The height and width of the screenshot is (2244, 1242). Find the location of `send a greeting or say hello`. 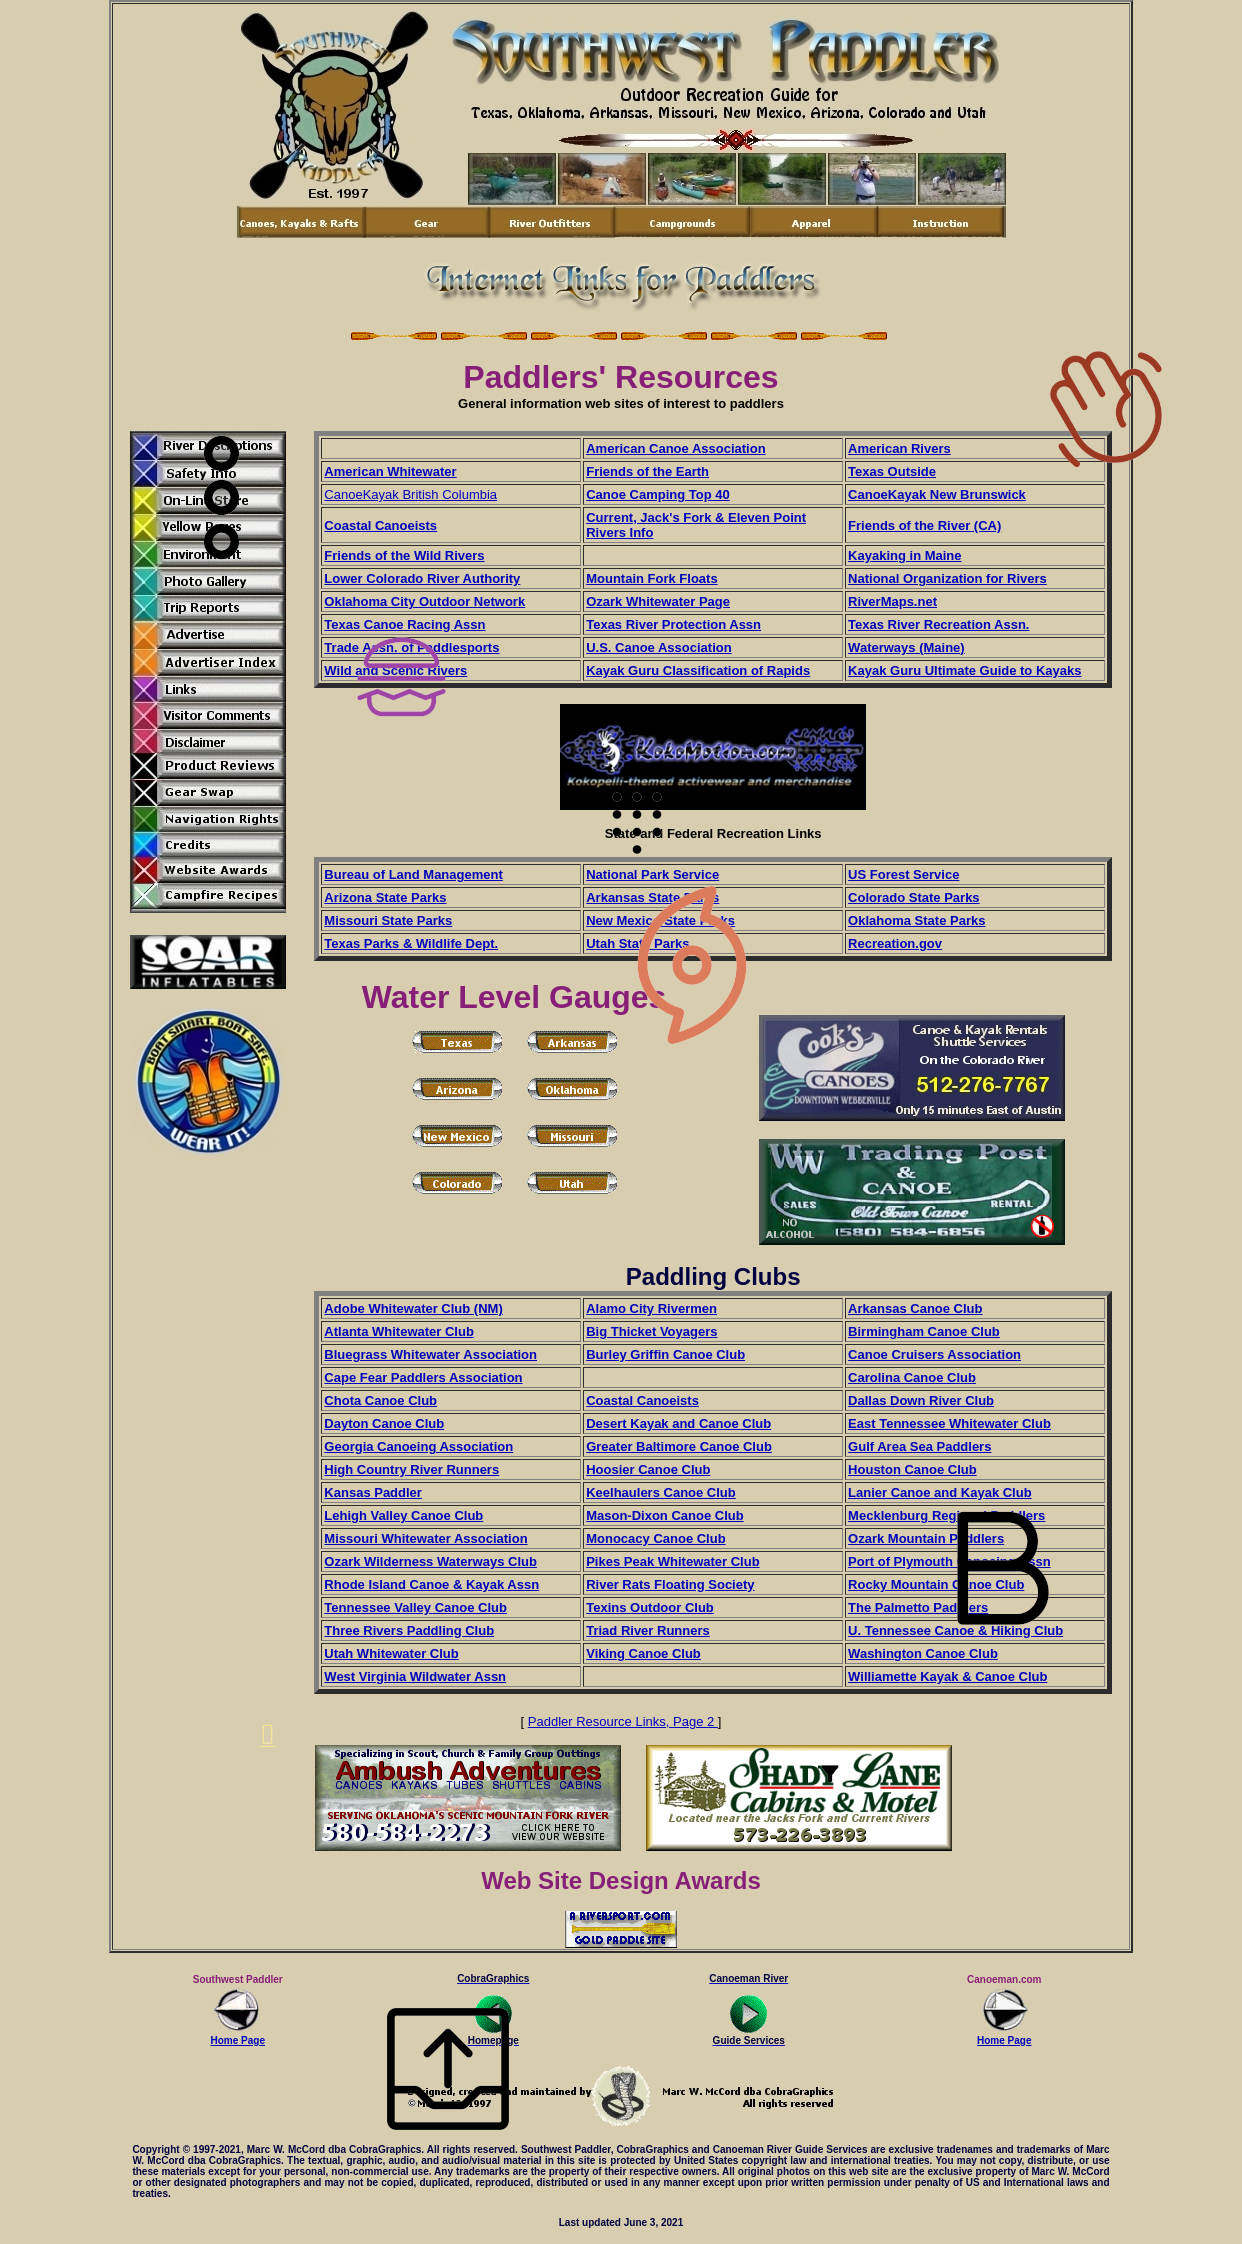

send a greeting or say hello is located at coordinates (1106, 407).